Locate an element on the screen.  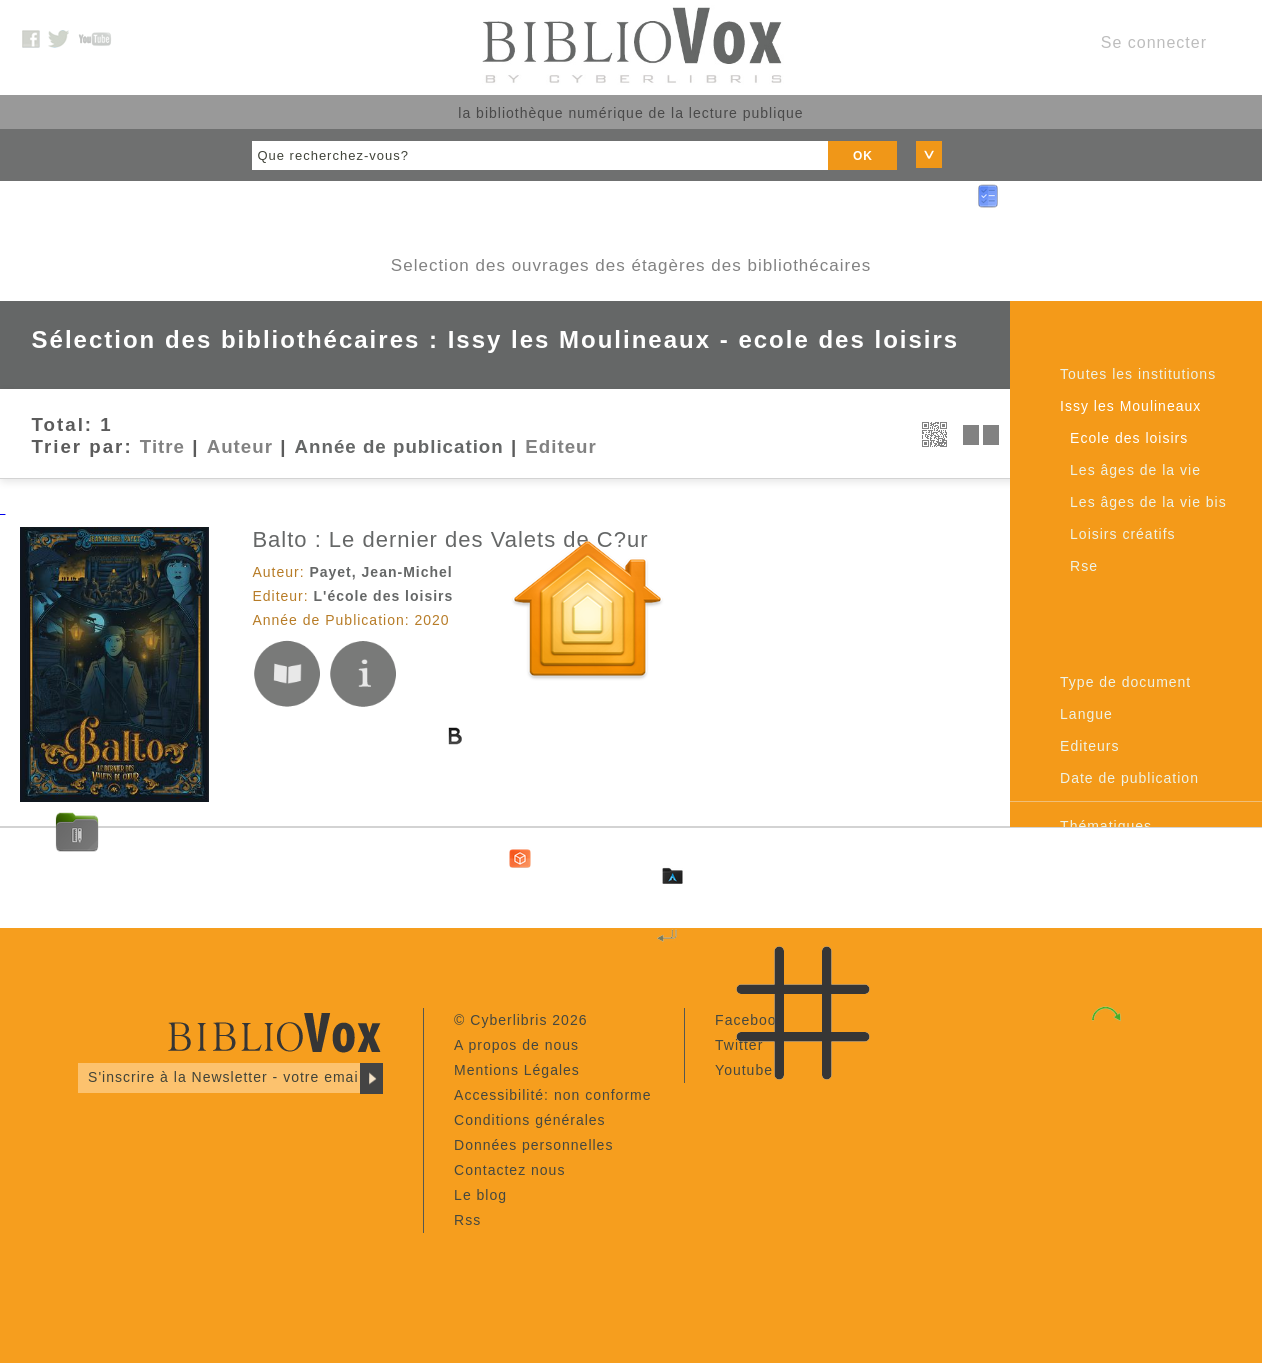
open sudoku puzzle game is located at coordinates (803, 1013).